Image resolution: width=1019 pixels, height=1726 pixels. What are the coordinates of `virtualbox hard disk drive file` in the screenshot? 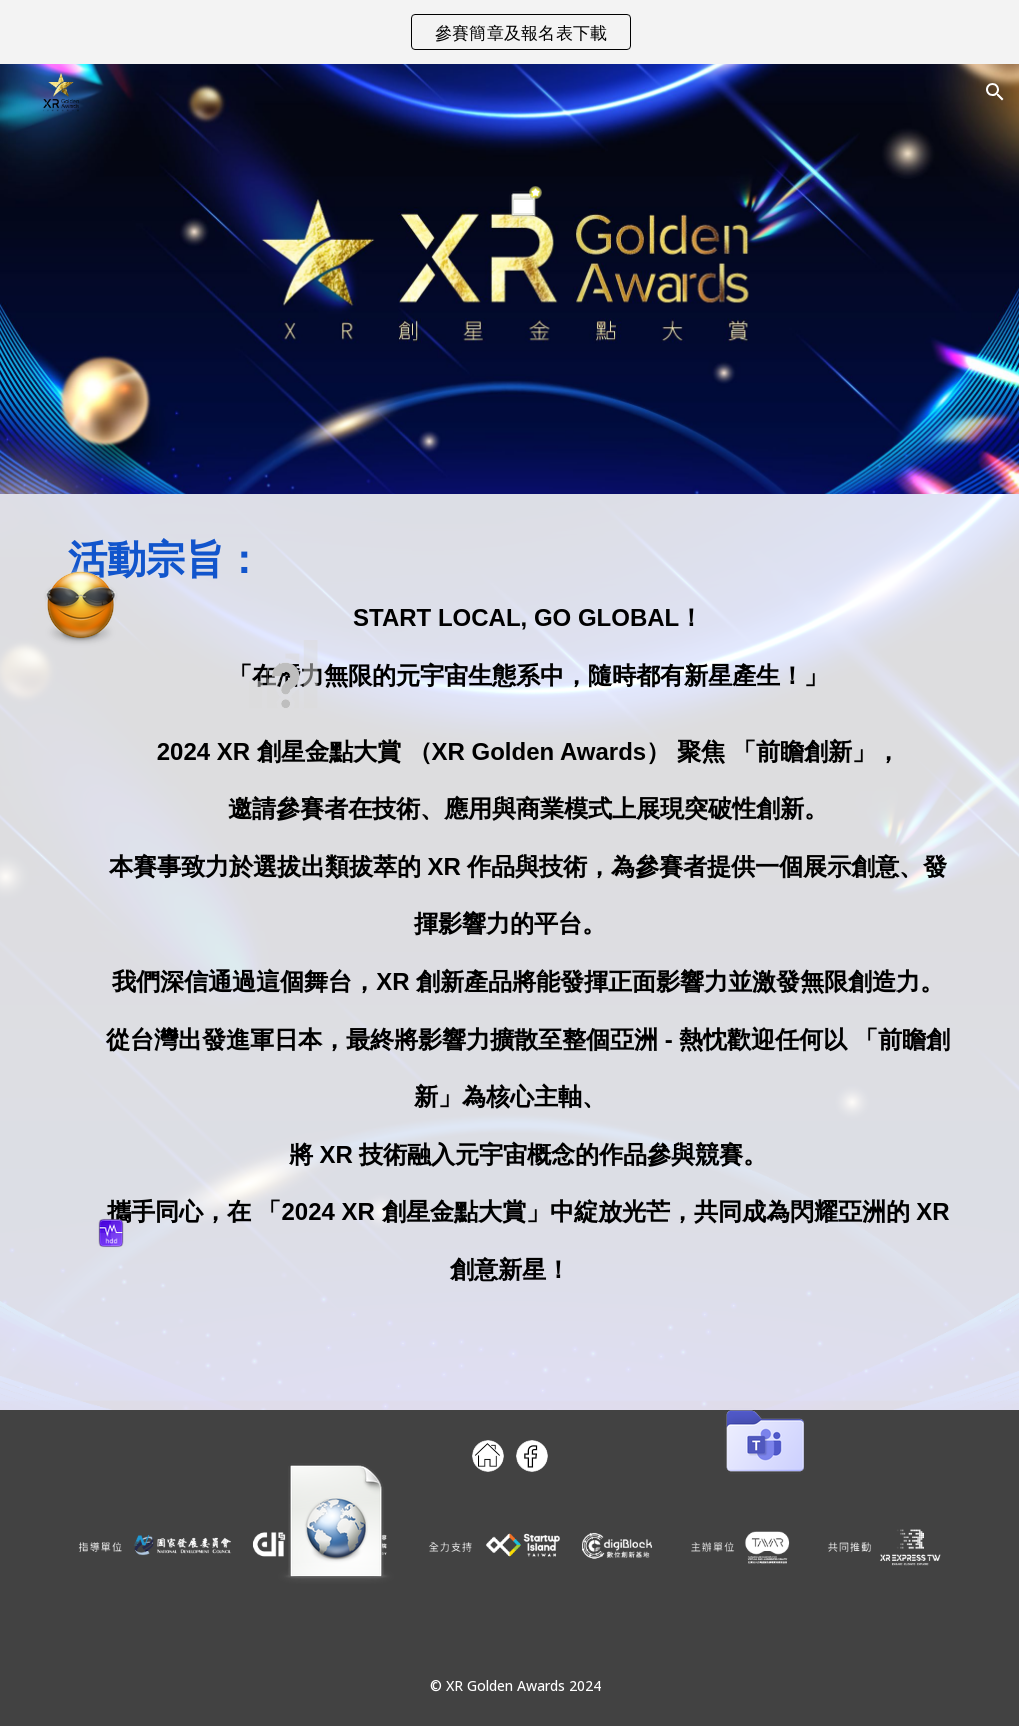 It's located at (111, 1233).